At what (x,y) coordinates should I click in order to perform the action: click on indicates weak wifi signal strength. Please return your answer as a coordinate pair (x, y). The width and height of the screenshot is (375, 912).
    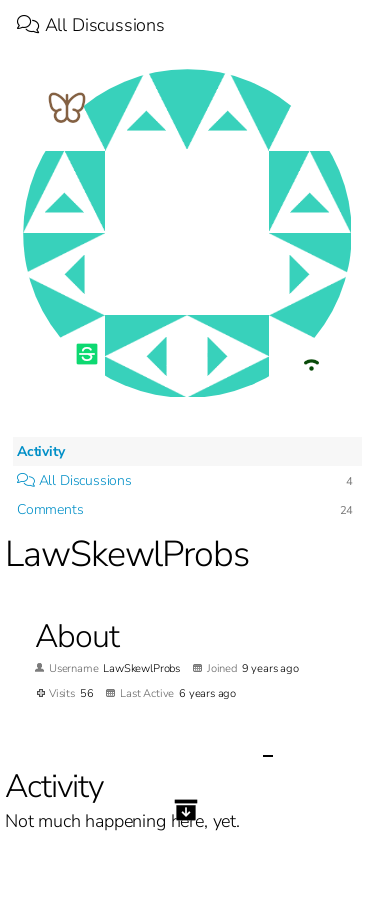
    Looking at the image, I should click on (311, 357).